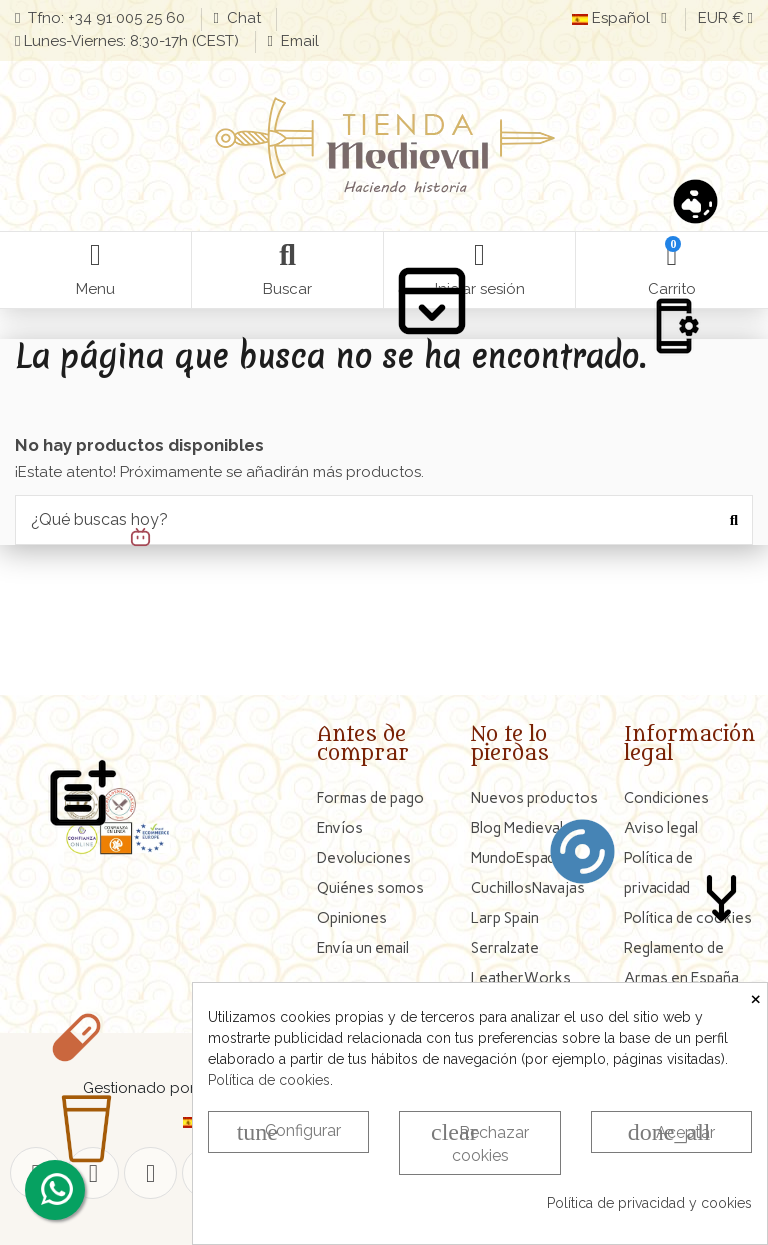 The width and height of the screenshot is (768, 1245). I want to click on access medication reminders or health features, so click(76, 1037).